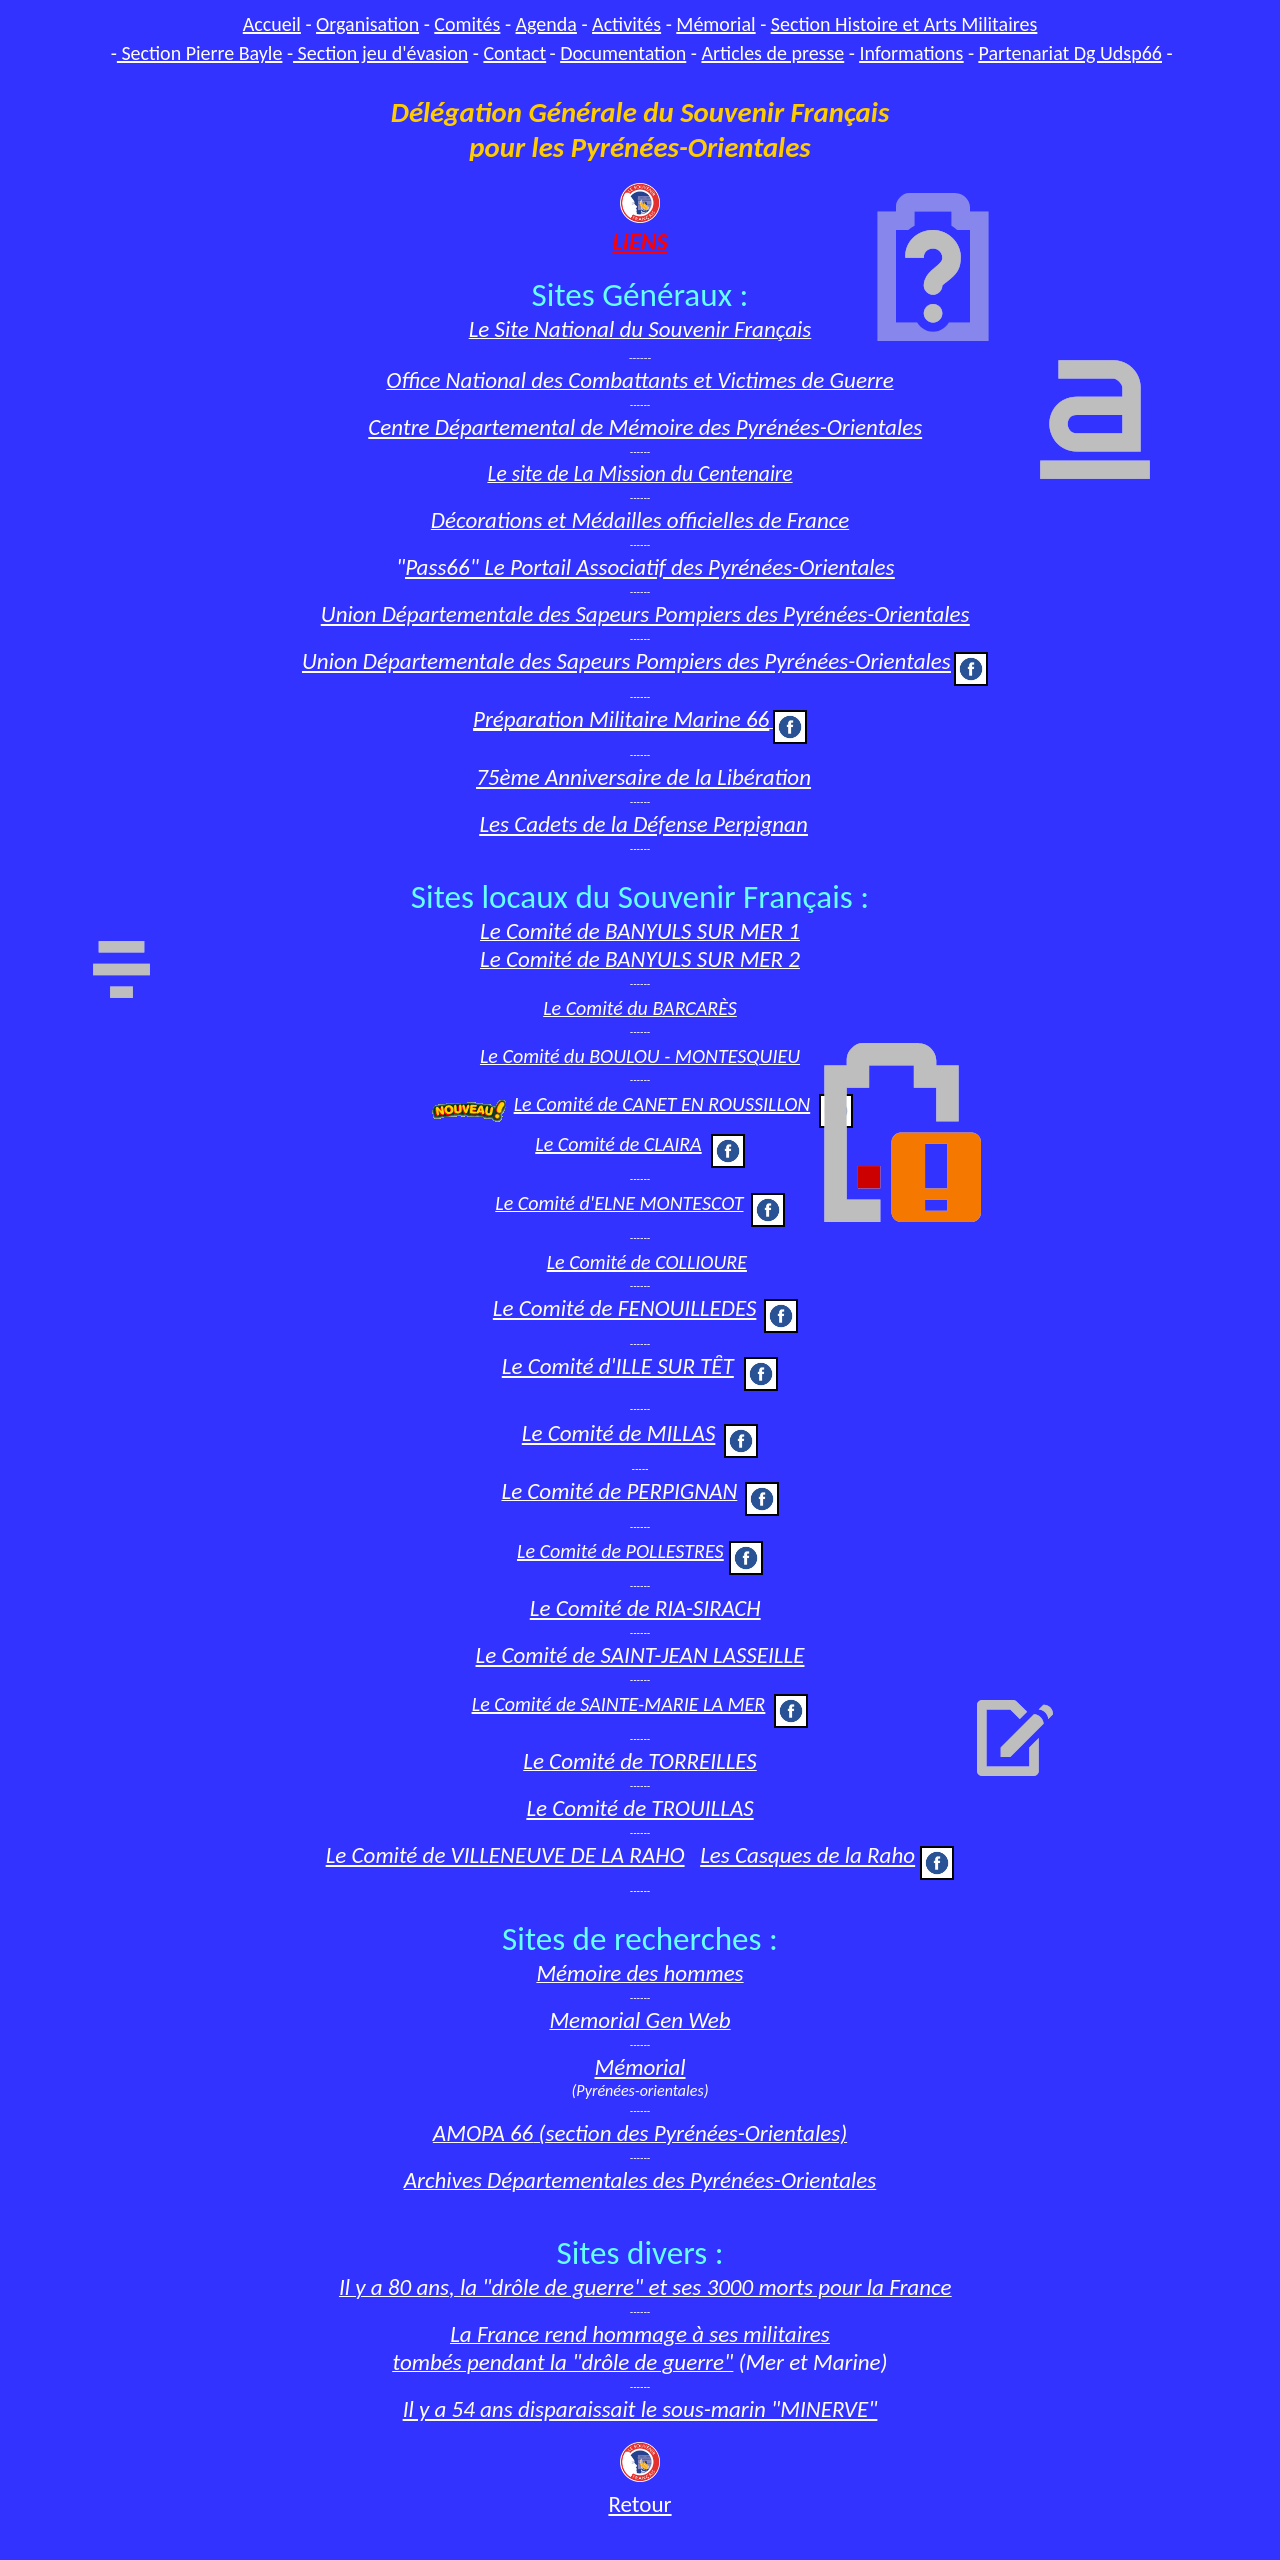  Describe the element at coordinates (891, 1132) in the screenshot. I see `indicates low battery warning` at that location.